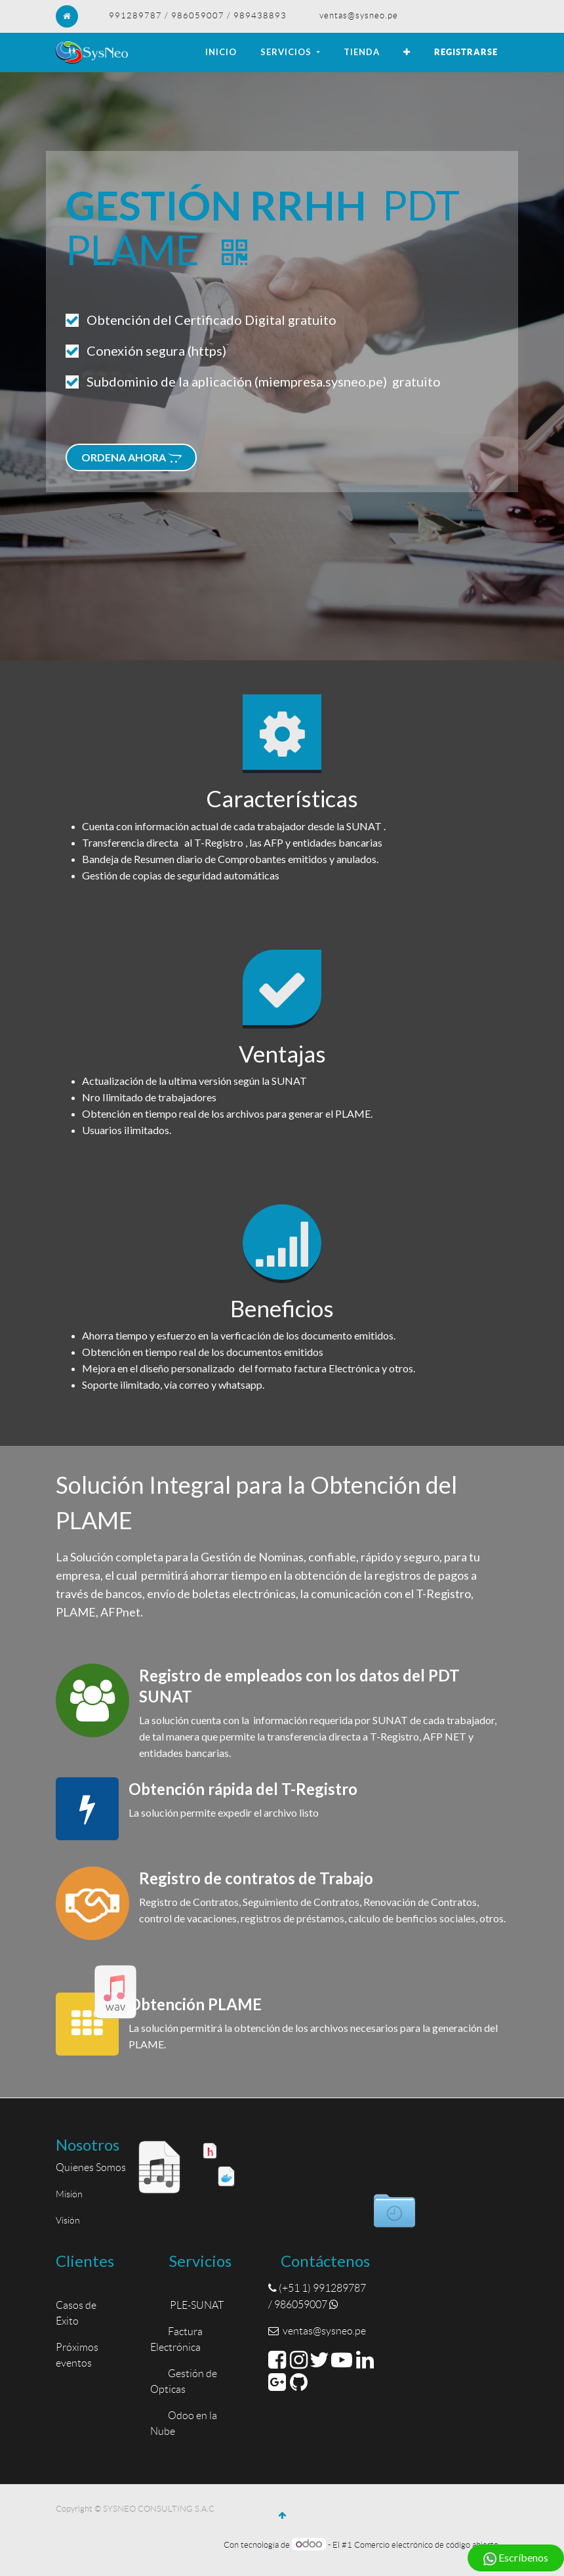  Describe the element at coordinates (115, 1992) in the screenshot. I see `a wav audio file` at that location.